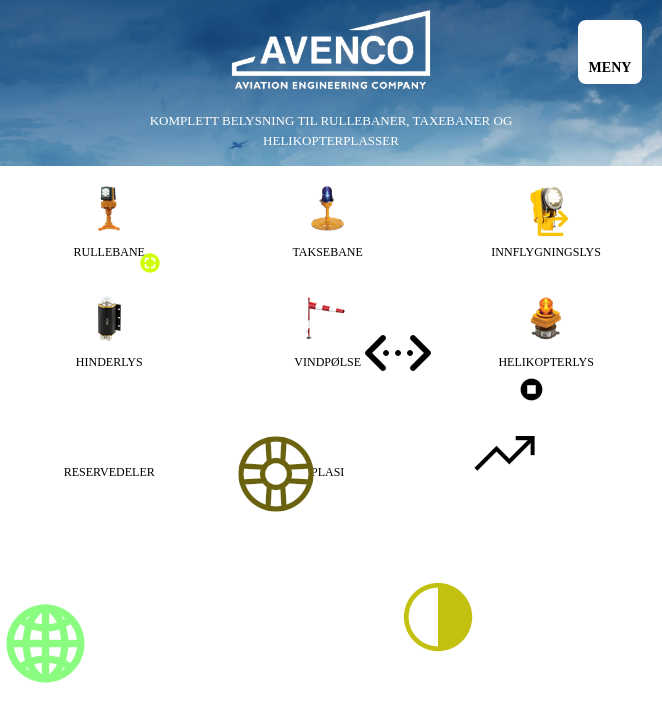 Image resolution: width=662 pixels, height=720 pixels. Describe the element at coordinates (553, 222) in the screenshot. I see `share this content` at that location.